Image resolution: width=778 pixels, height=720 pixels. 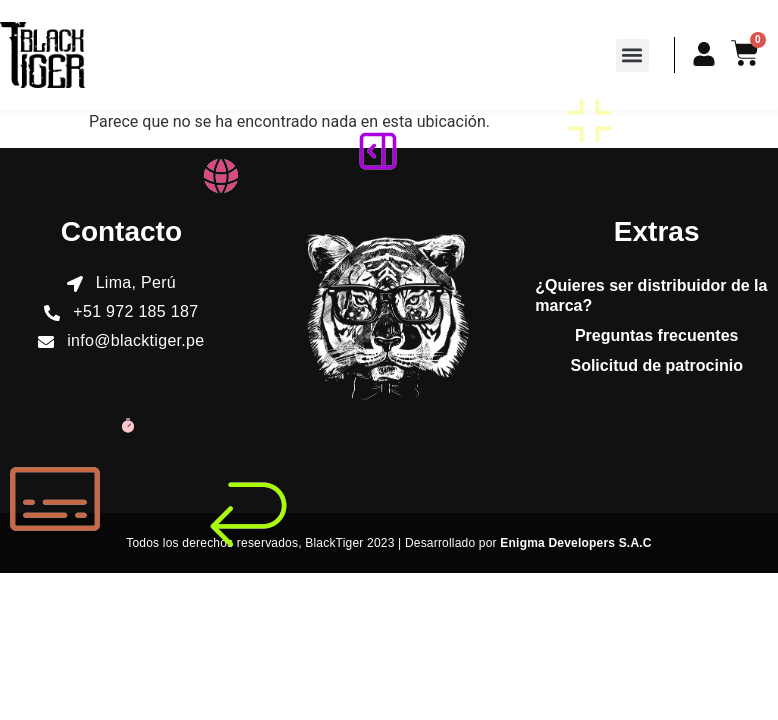 I want to click on set a countdown timer, so click(x=128, y=426).